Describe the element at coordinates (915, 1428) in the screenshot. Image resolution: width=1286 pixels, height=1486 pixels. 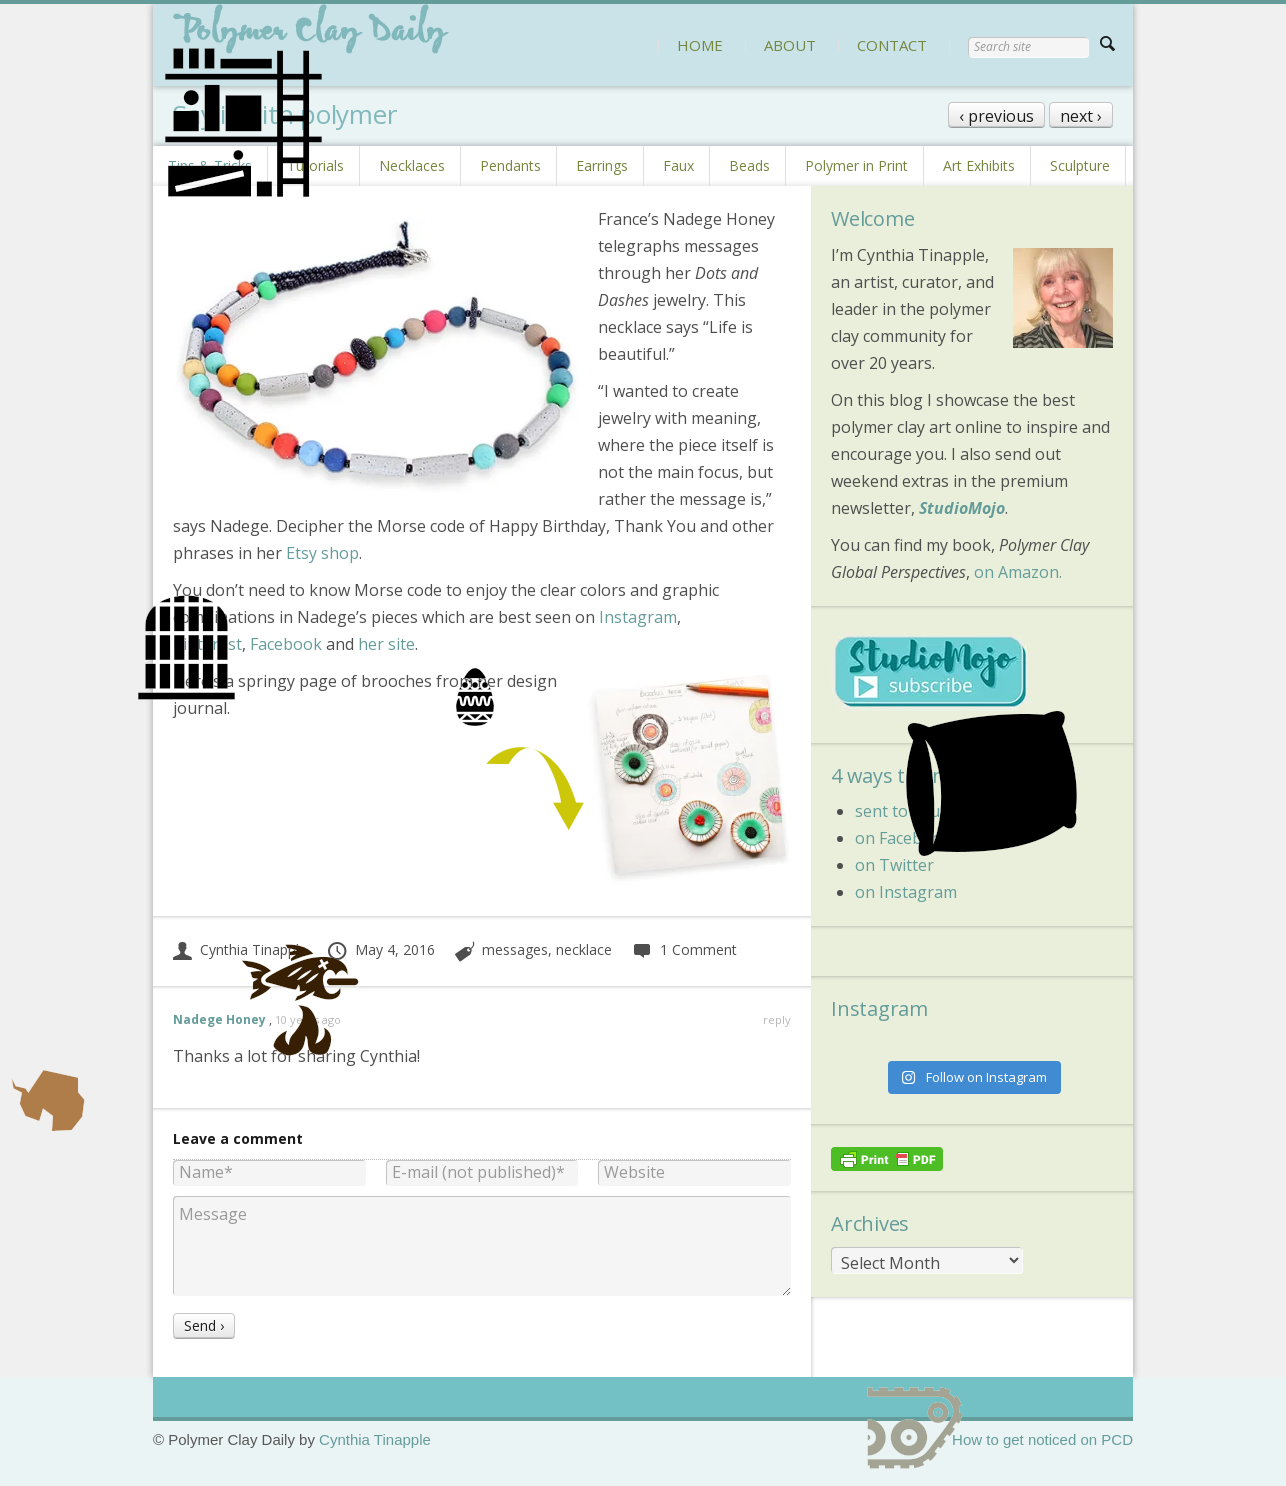
I see `select tank or tracked vehicle in a game` at that location.